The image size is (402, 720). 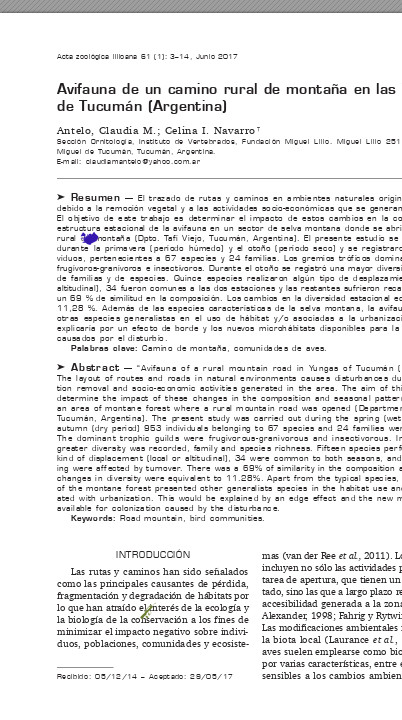 What do you see at coordinates (148, 611) in the screenshot?
I see `select the FAMAS assault rifle weapon` at bounding box center [148, 611].